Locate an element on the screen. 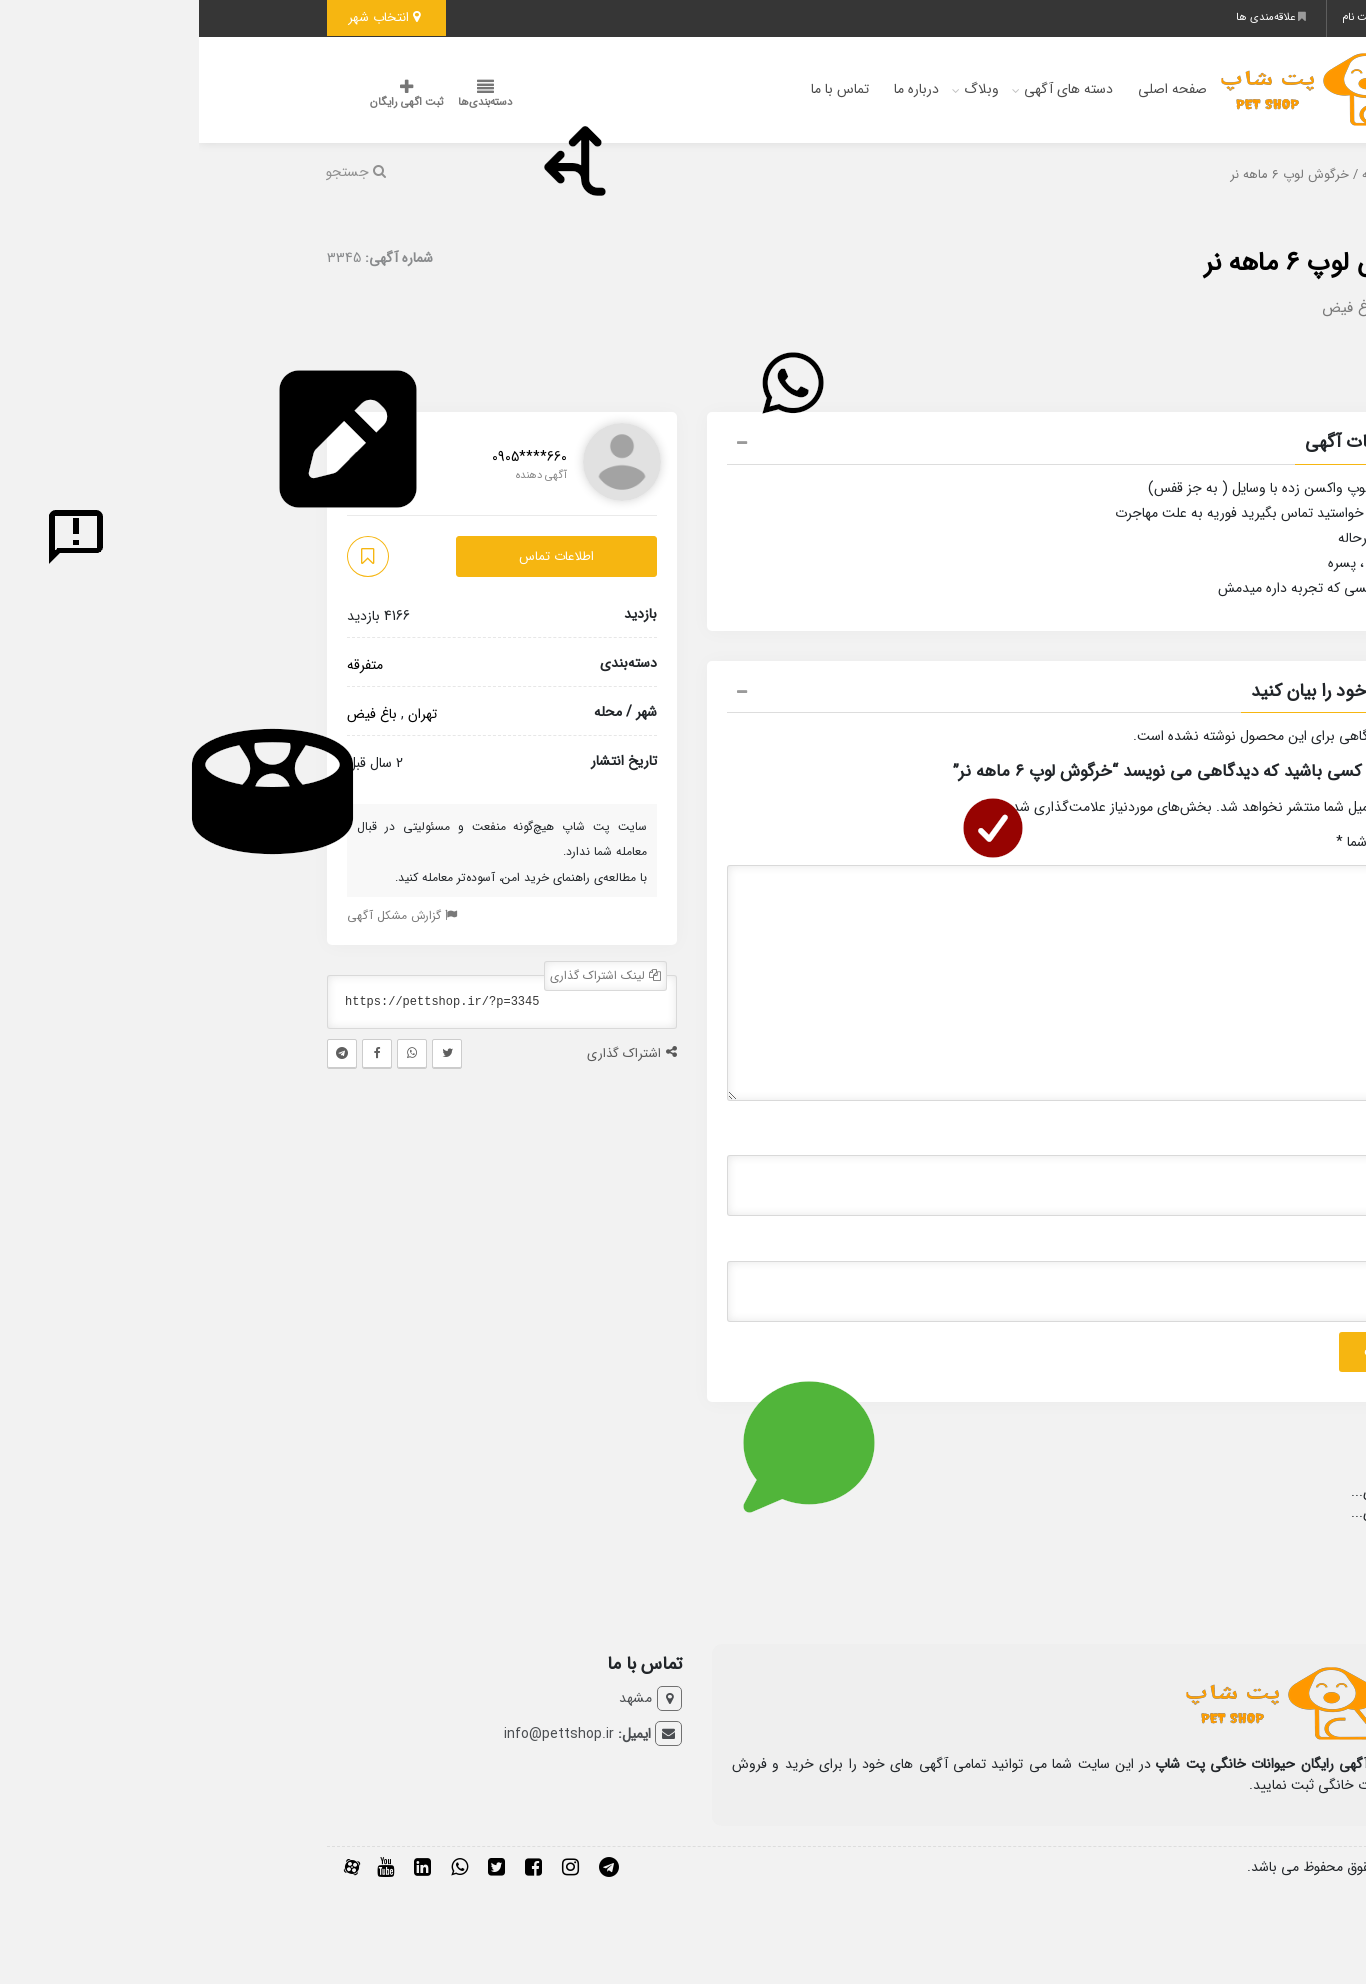  split or branch content in multiple directions is located at coordinates (577, 163).